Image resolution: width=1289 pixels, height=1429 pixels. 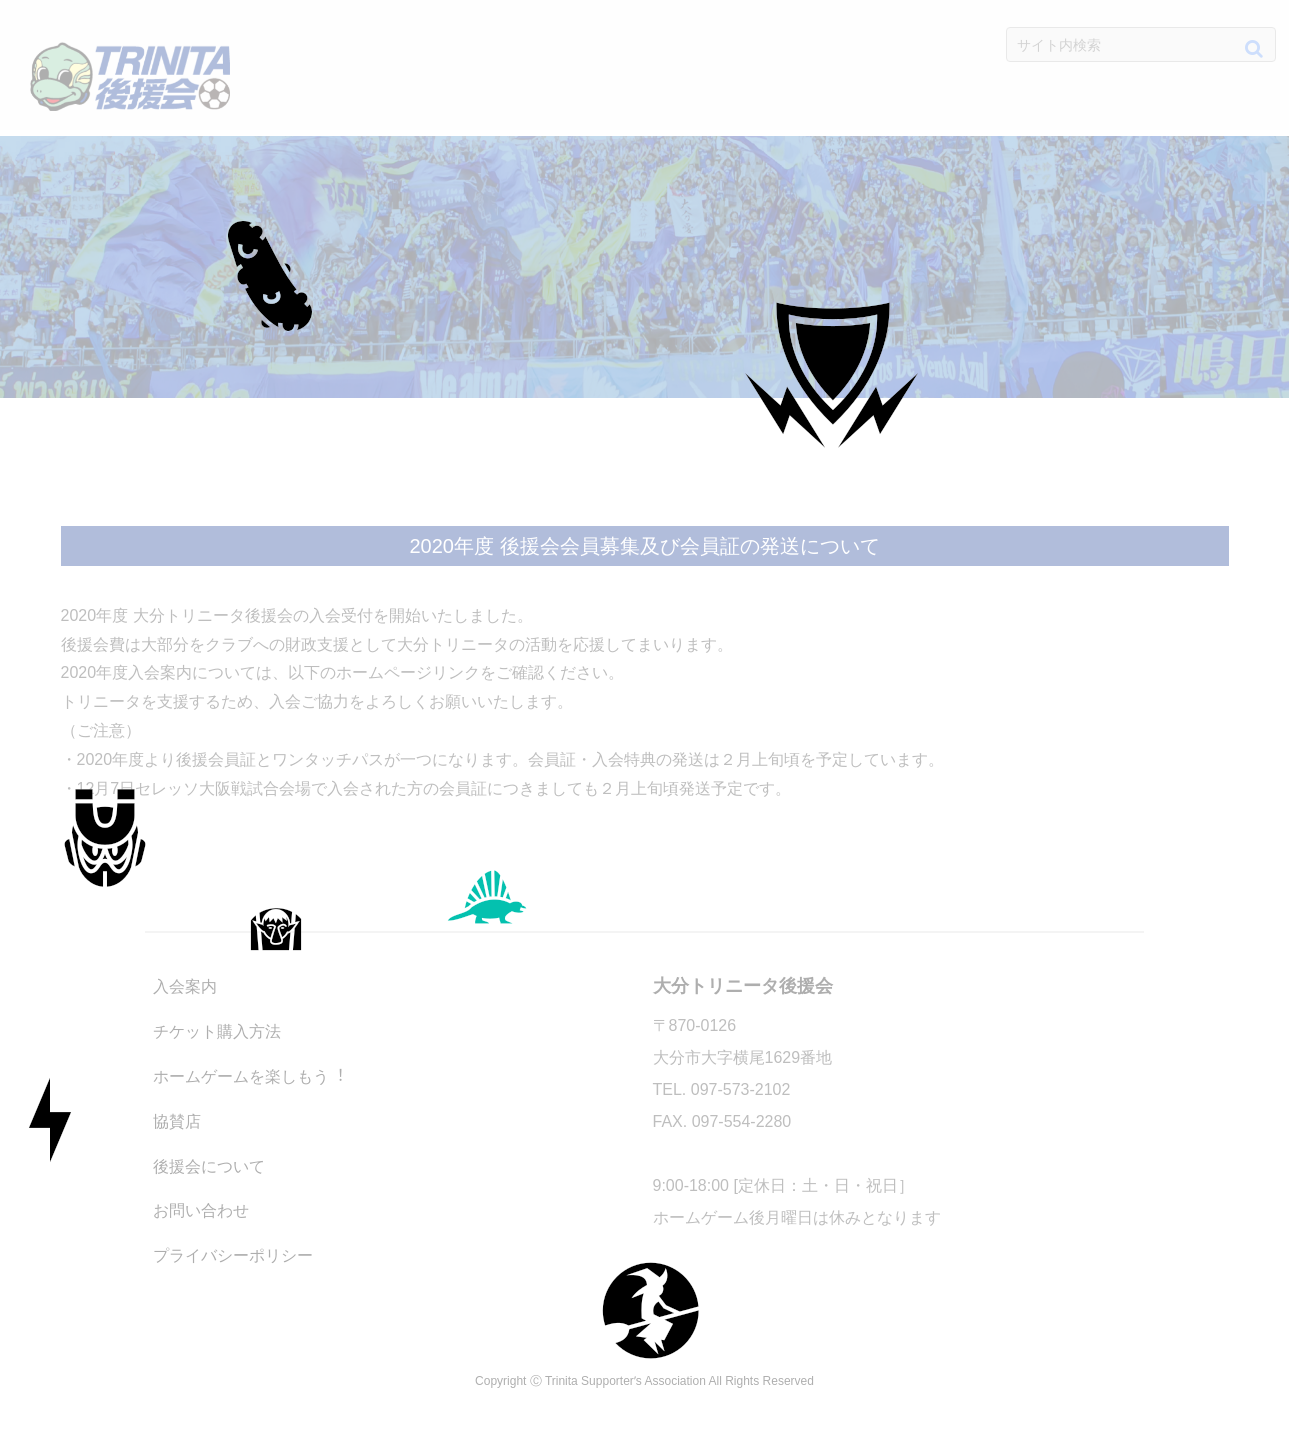 What do you see at coordinates (276, 925) in the screenshot?
I see `select troll character or creature type` at bounding box center [276, 925].